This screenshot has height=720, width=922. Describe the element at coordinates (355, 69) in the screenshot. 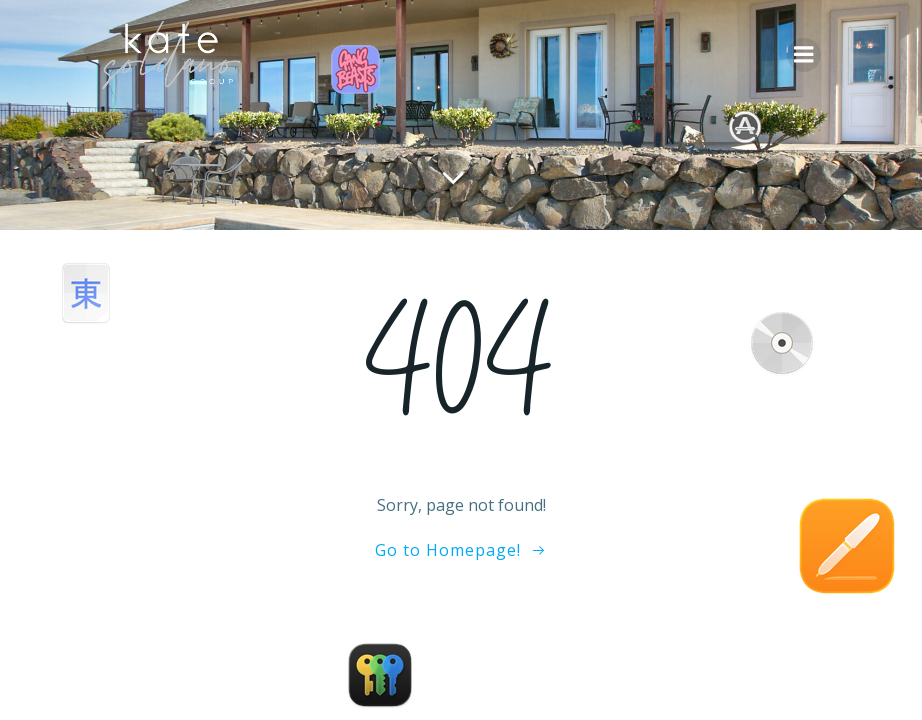

I see `launch Gang Beasts game` at that location.